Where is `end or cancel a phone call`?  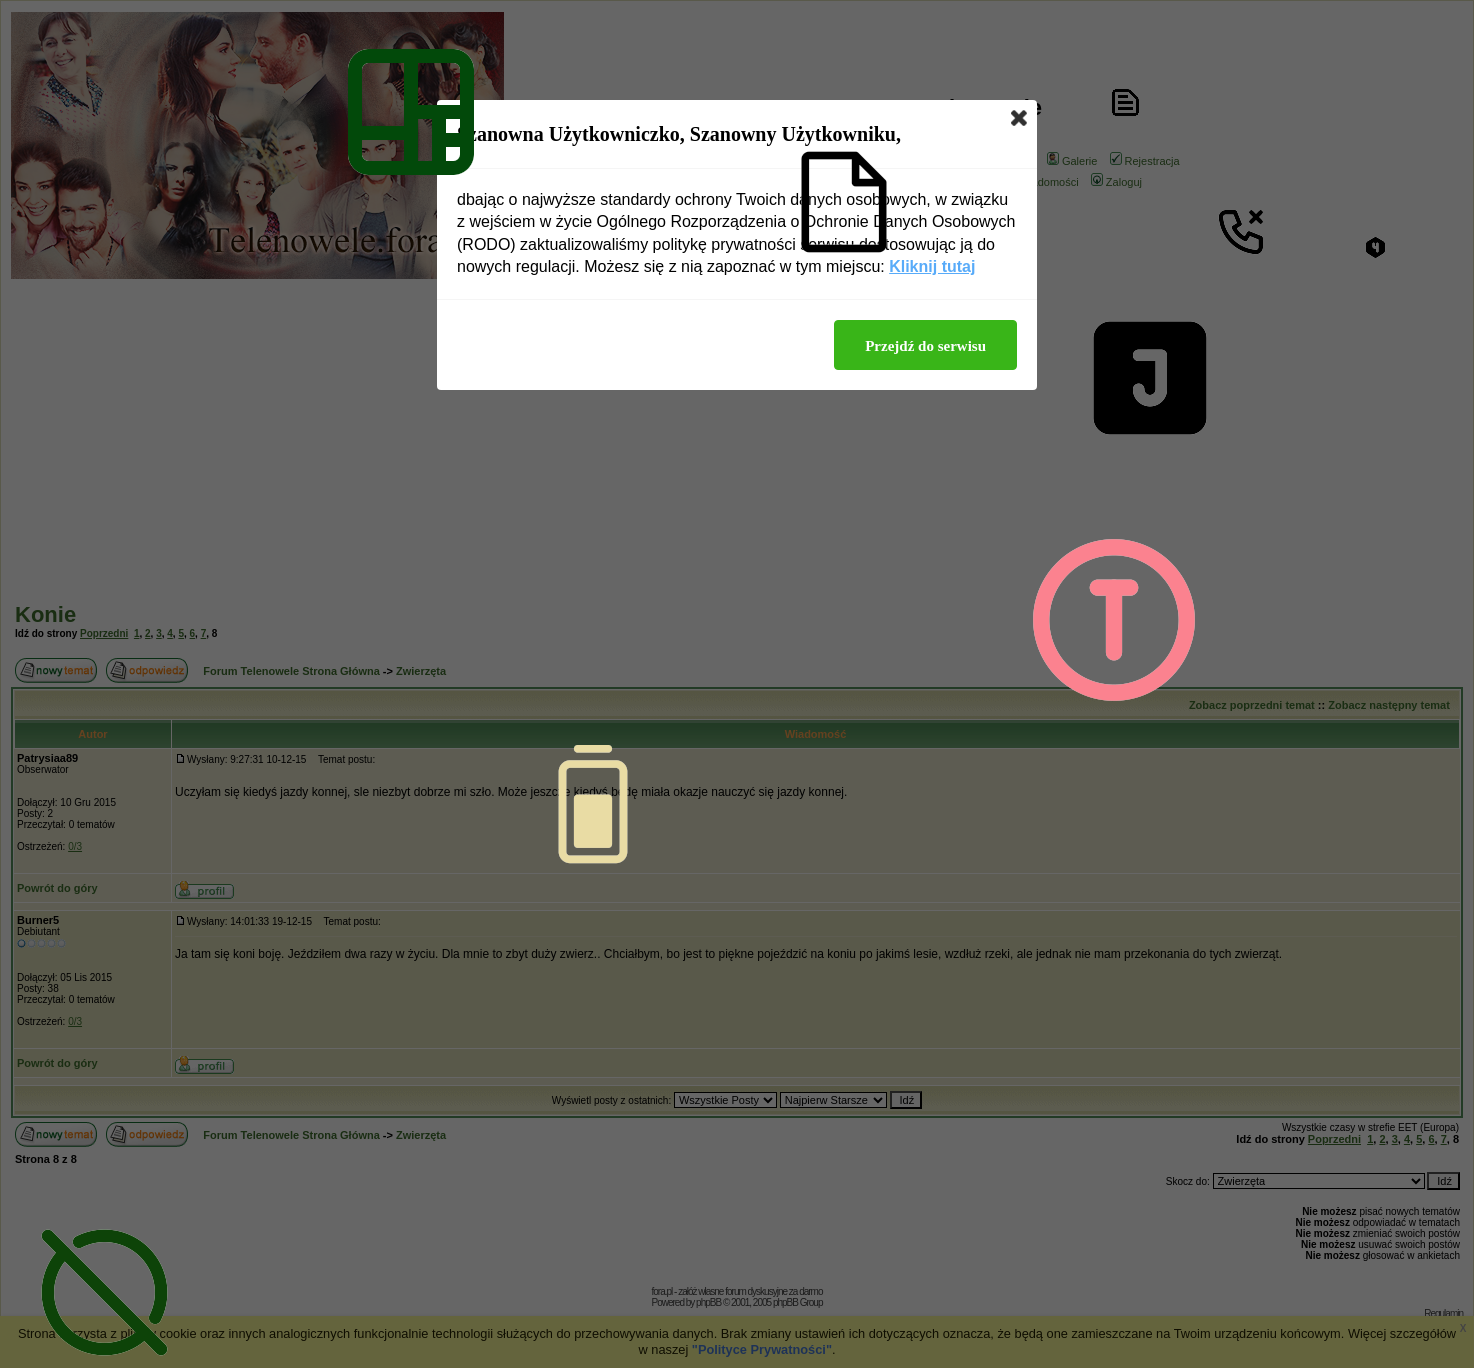
end or cancel a phone call is located at coordinates (1242, 231).